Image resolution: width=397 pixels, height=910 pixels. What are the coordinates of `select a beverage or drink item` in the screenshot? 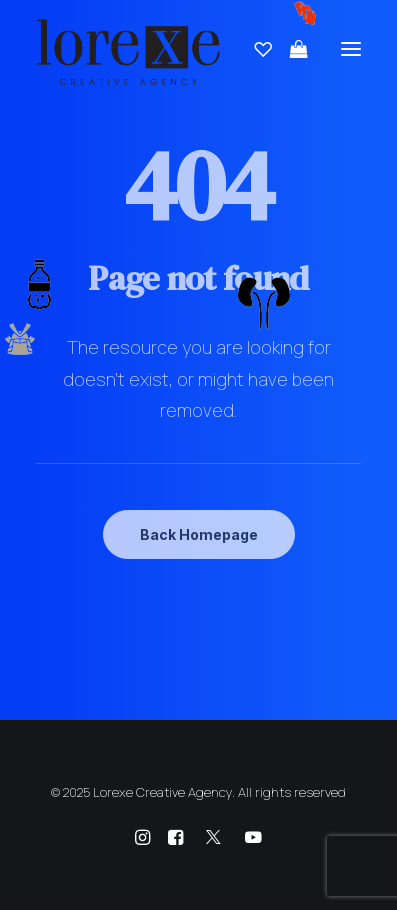 It's located at (39, 284).